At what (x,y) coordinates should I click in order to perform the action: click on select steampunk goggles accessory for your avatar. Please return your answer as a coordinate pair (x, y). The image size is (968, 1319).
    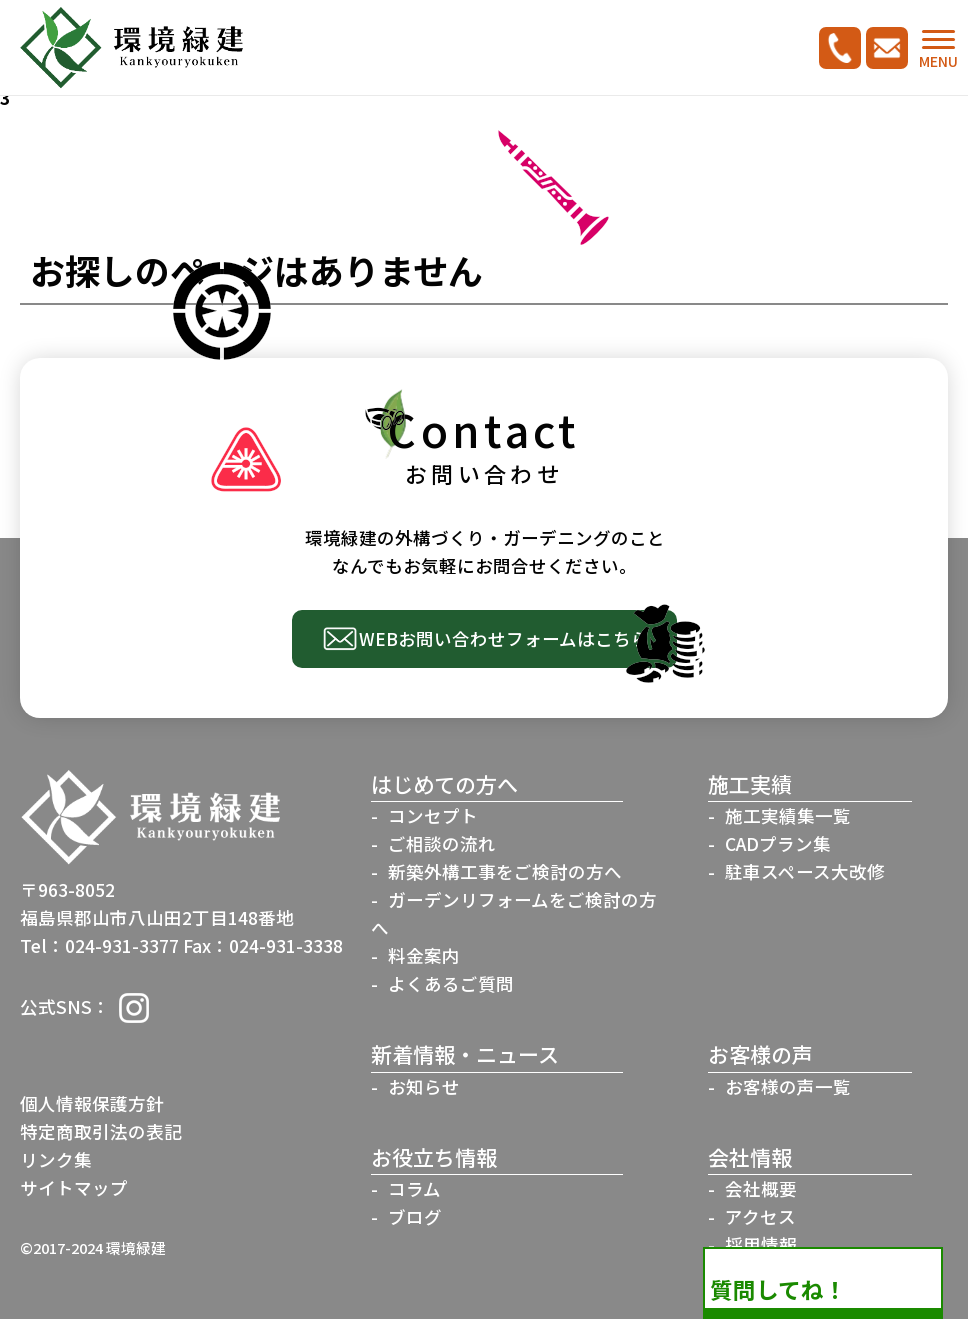
    Looking at the image, I should click on (385, 419).